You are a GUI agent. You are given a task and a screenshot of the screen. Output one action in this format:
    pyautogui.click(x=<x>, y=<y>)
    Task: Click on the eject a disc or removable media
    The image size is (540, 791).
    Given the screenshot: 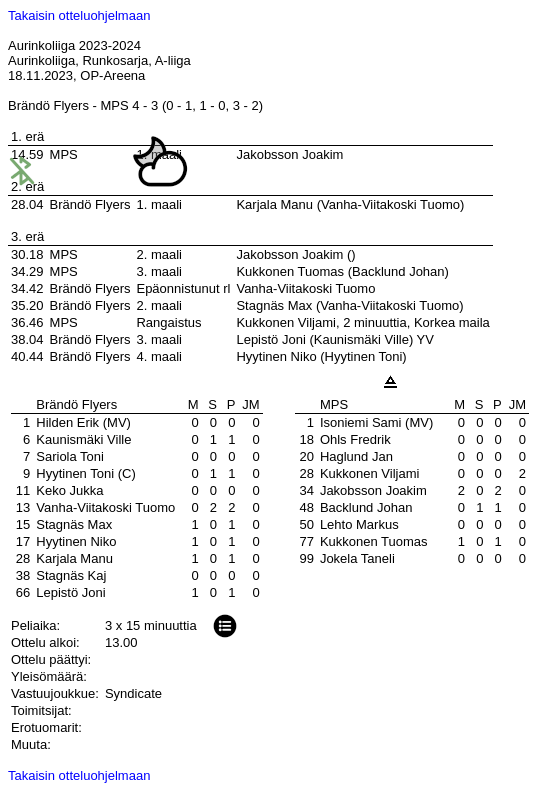 What is the action you would take?
    pyautogui.click(x=390, y=381)
    